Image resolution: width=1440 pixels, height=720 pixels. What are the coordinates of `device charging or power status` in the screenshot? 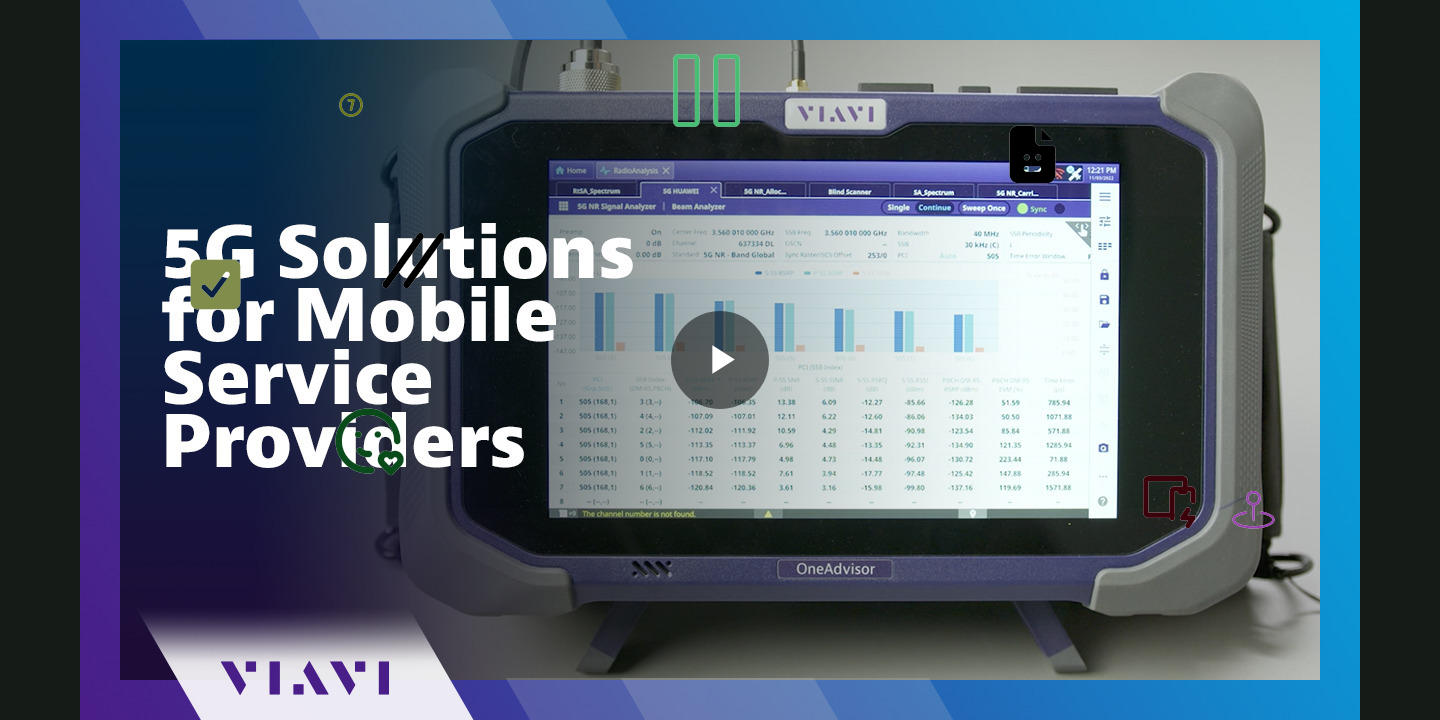 It's located at (1169, 499).